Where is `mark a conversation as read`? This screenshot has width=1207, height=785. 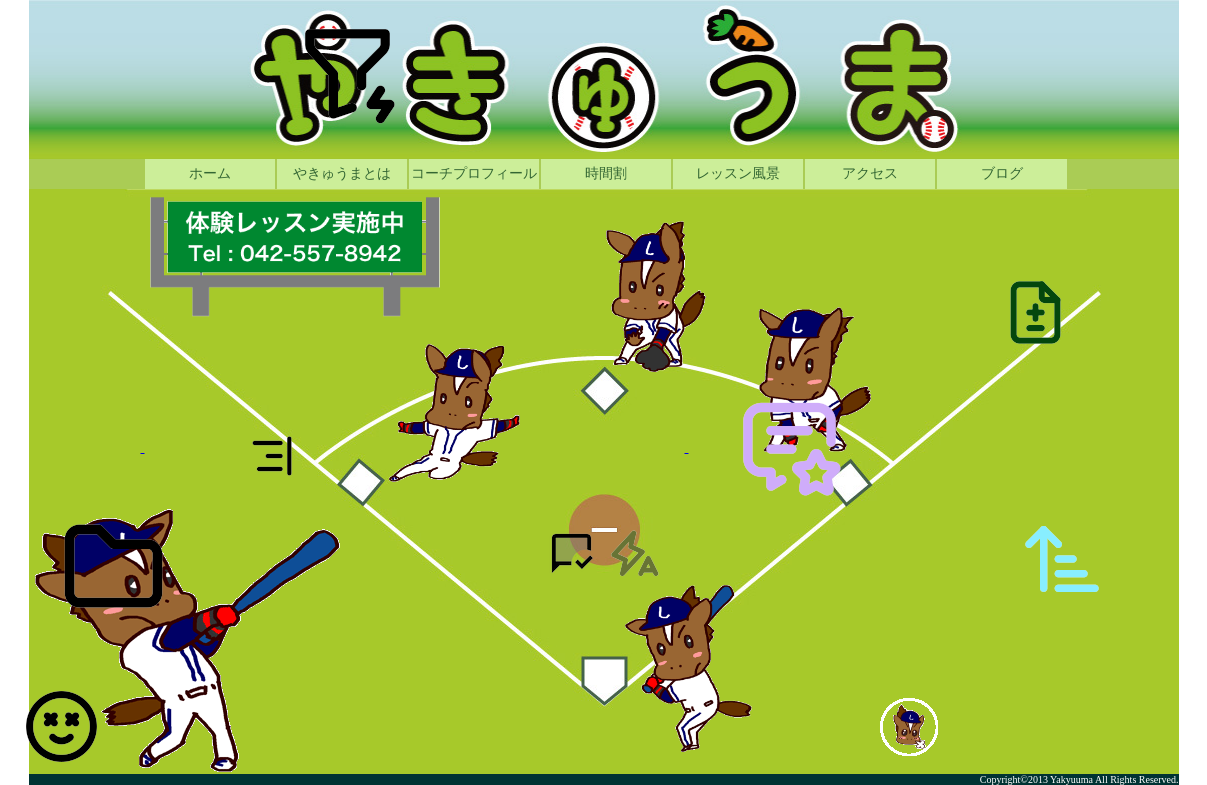 mark a conversation as read is located at coordinates (571, 553).